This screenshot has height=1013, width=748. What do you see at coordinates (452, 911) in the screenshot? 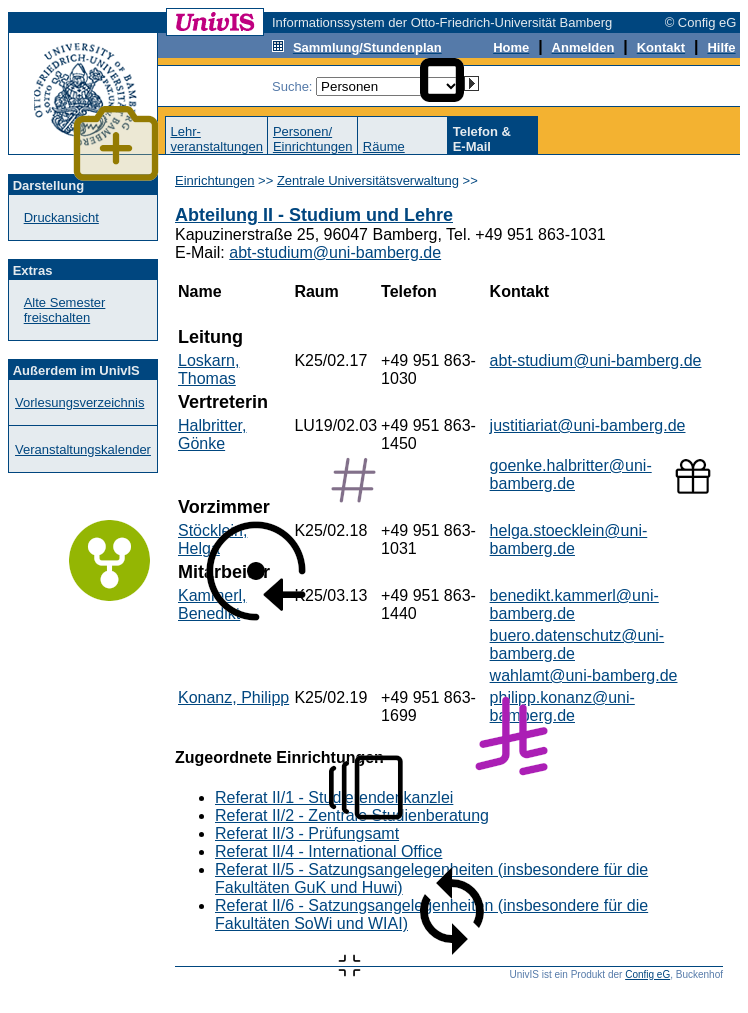
I see `sync data with cloud or server` at bounding box center [452, 911].